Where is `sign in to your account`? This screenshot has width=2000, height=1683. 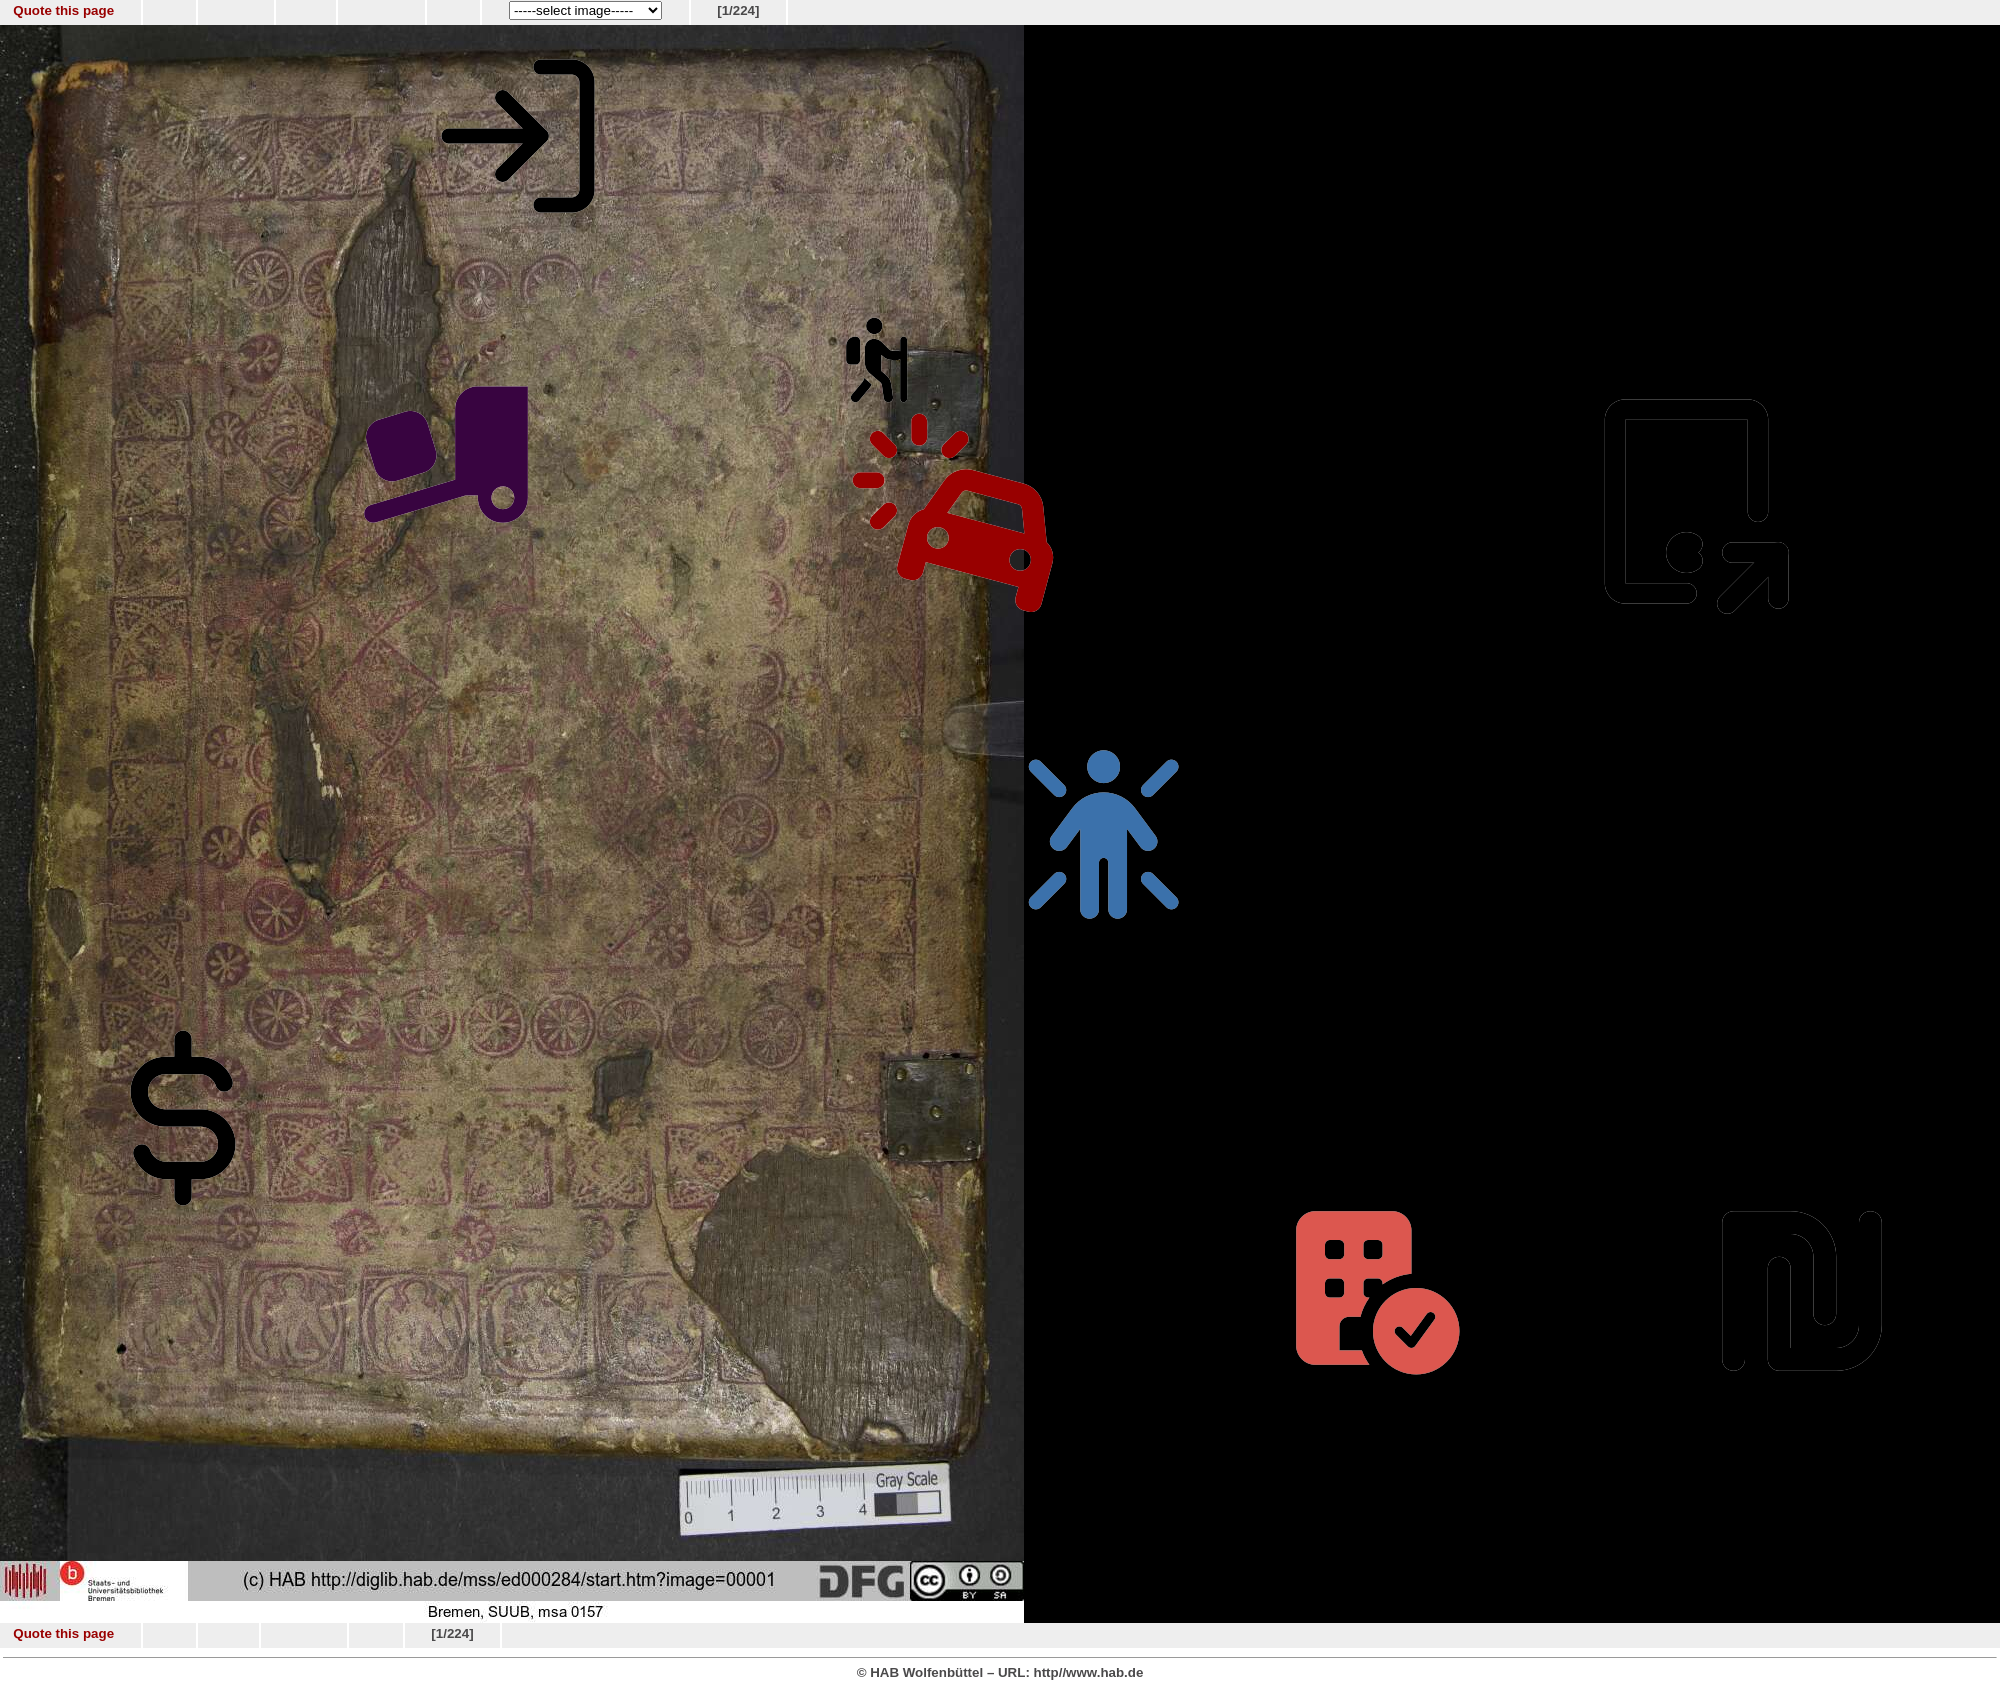 sign in to your account is located at coordinates (518, 136).